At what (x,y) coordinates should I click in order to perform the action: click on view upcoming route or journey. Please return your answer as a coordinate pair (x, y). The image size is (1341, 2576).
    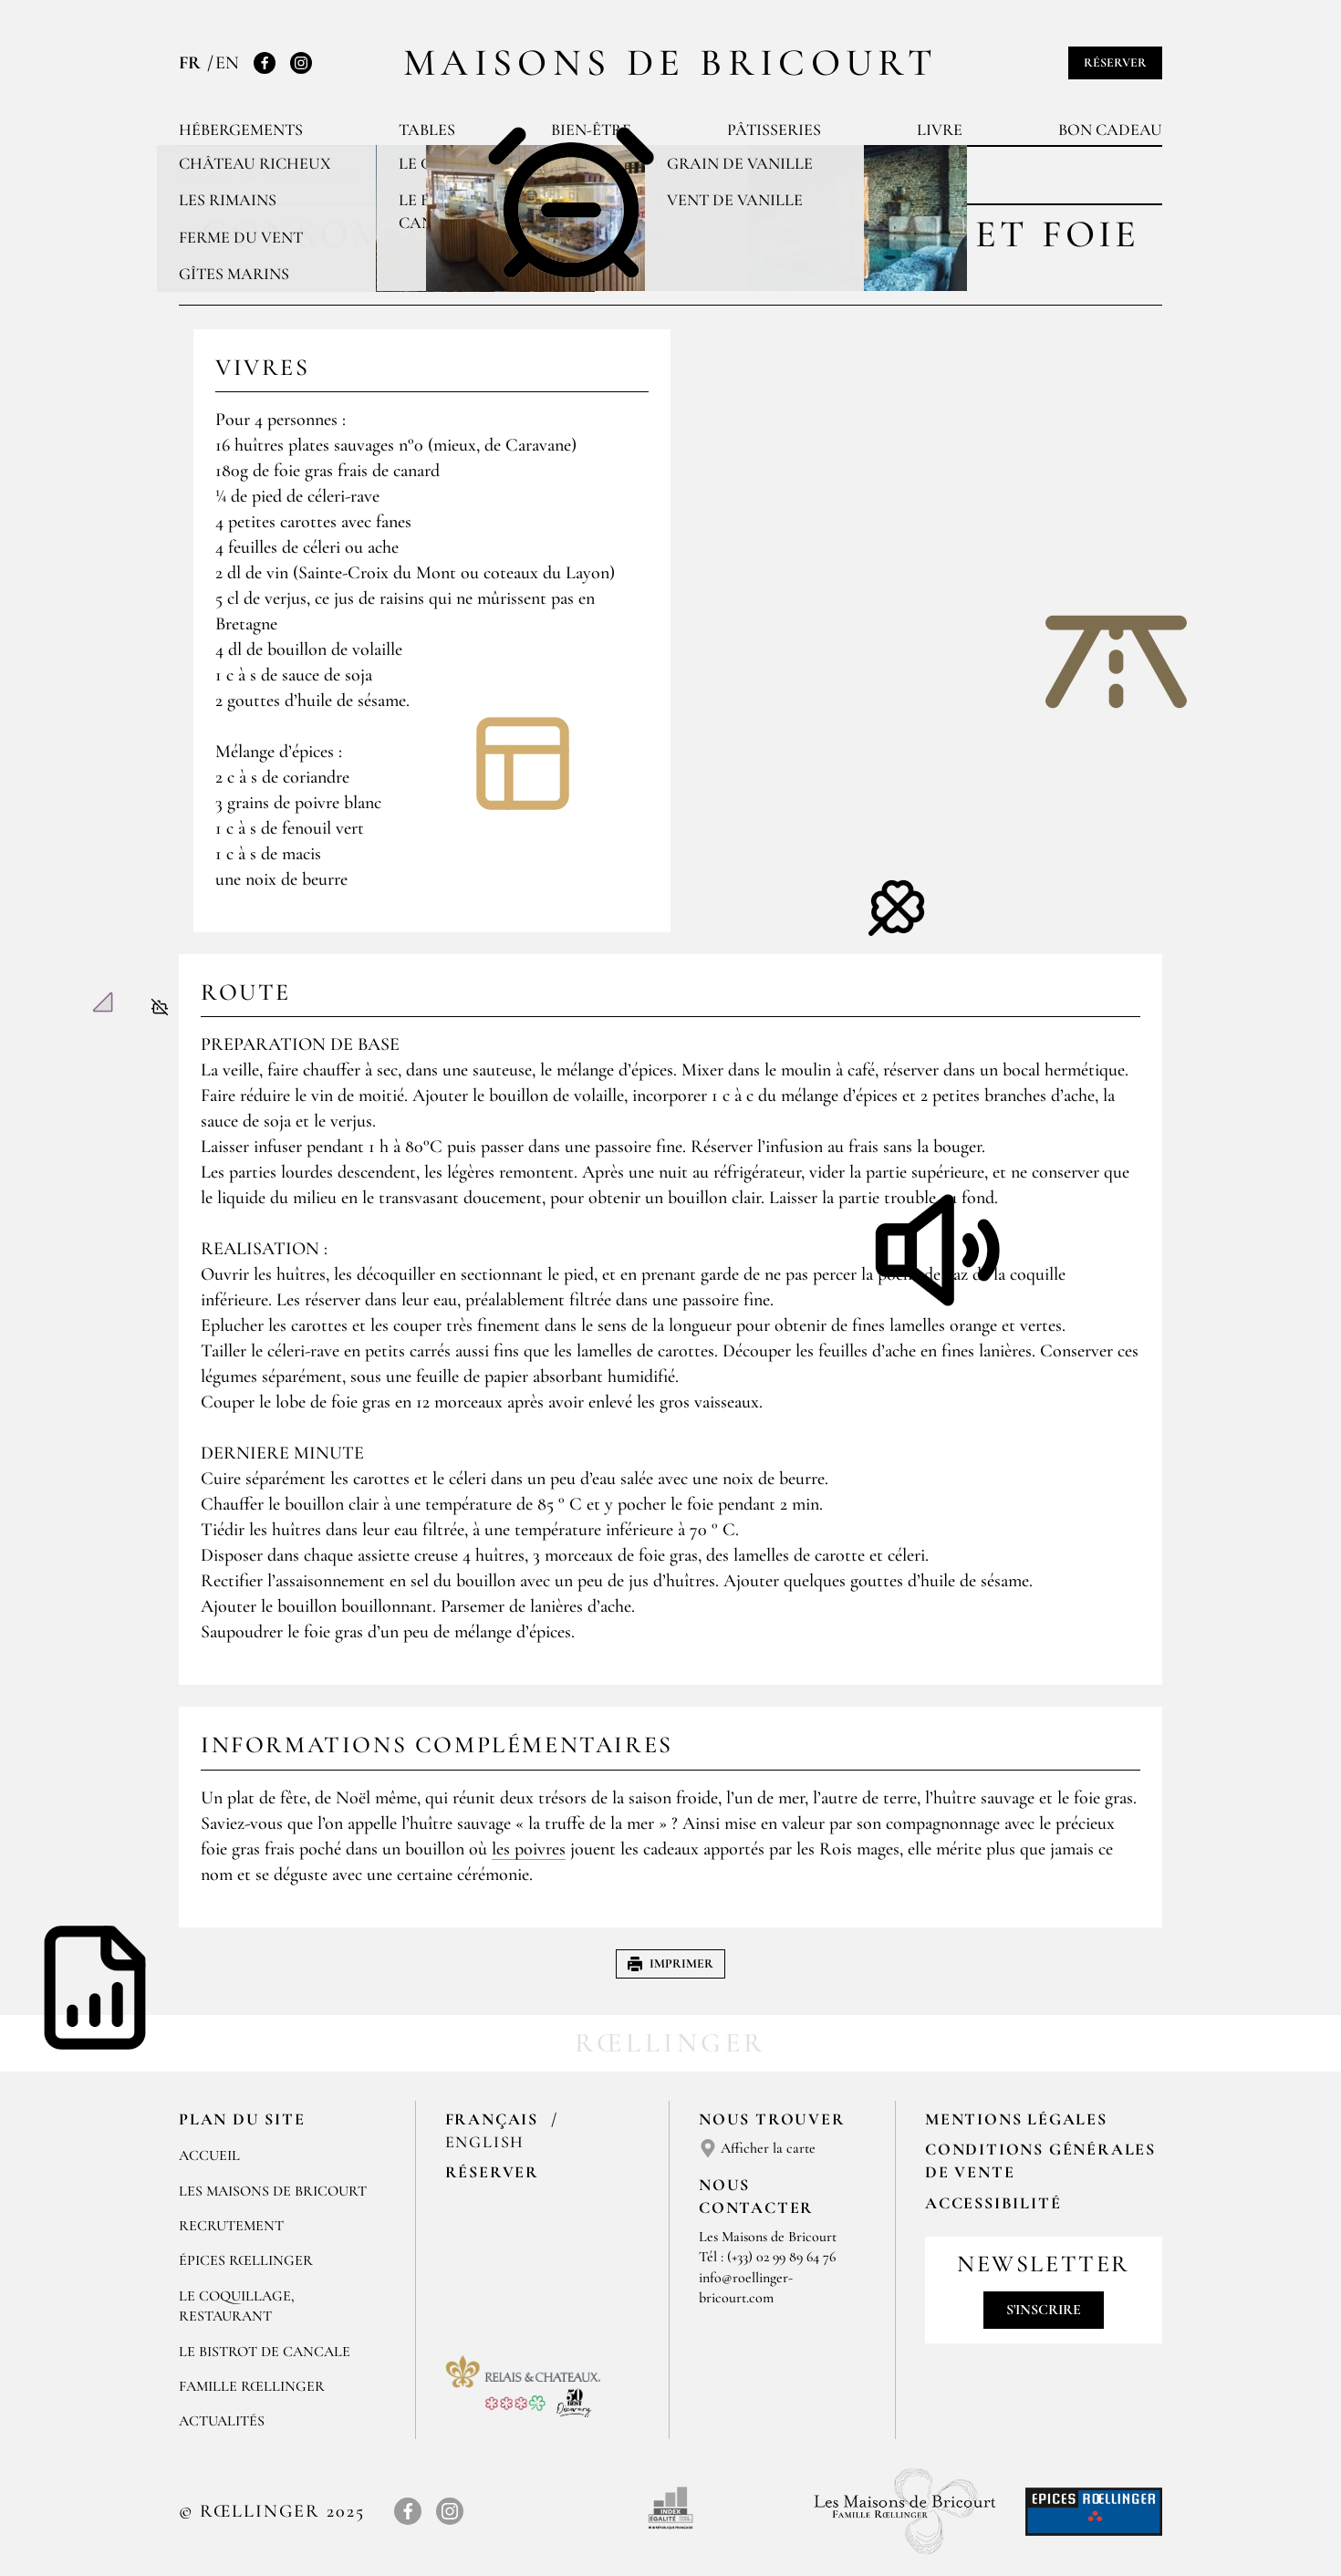
    Looking at the image, I should click on (1116, 661).